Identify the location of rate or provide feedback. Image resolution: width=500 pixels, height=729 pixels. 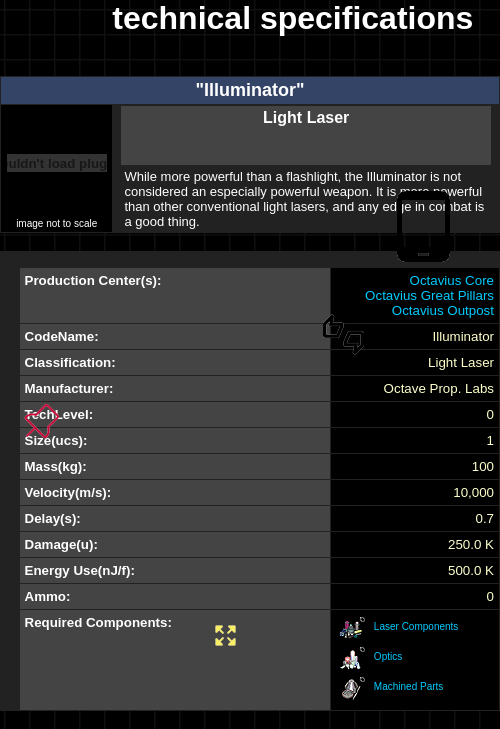
(343, 334).